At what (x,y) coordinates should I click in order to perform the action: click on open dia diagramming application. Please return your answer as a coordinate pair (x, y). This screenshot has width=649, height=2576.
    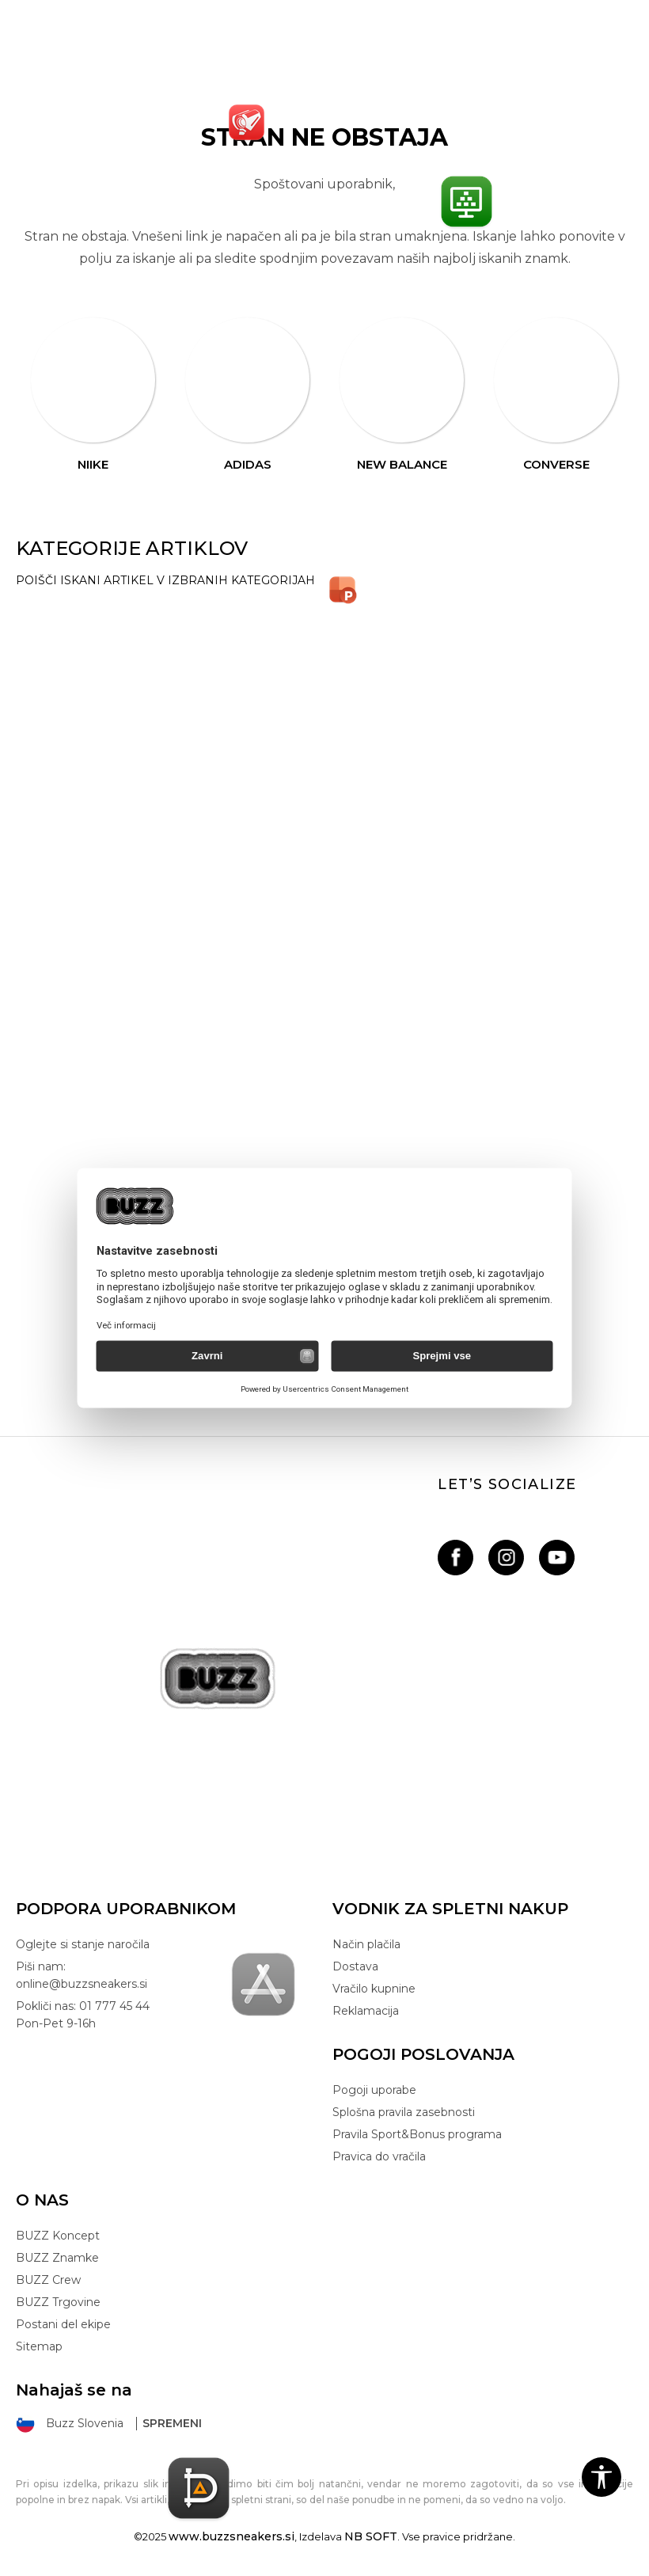
    Looking at the image, I should click on (199, 2488).